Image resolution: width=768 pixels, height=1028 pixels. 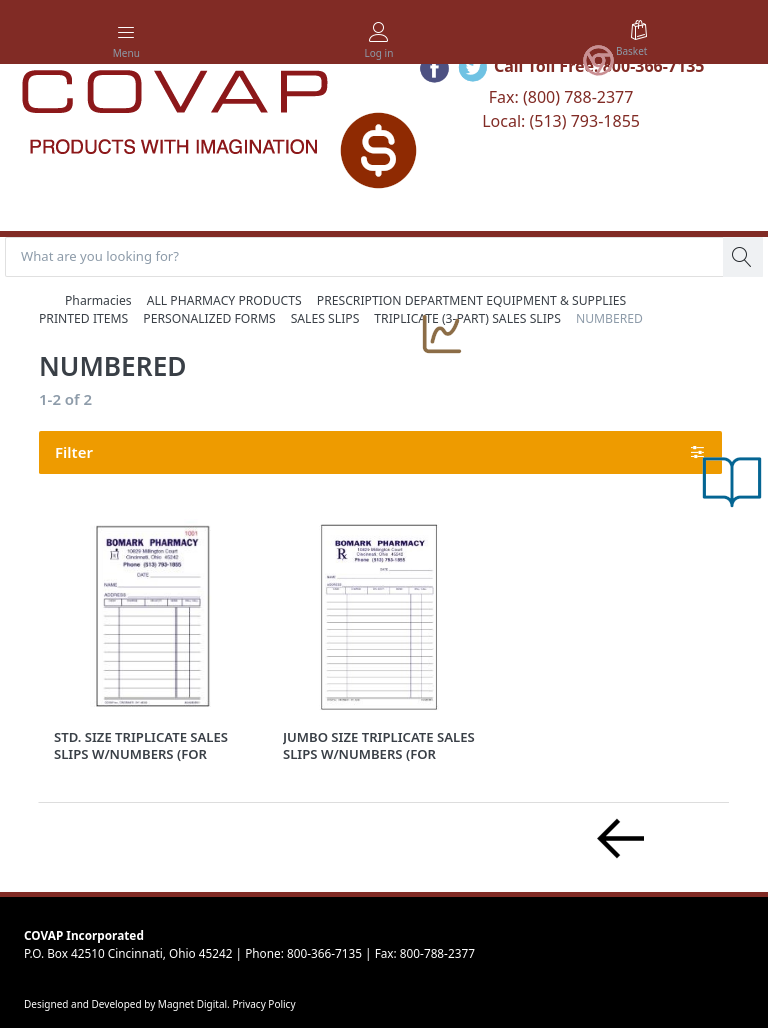 What do you see at coordinates (732, 478) in the screenshot?
I see `open a book or reading view` at bounding box center [732, 478].